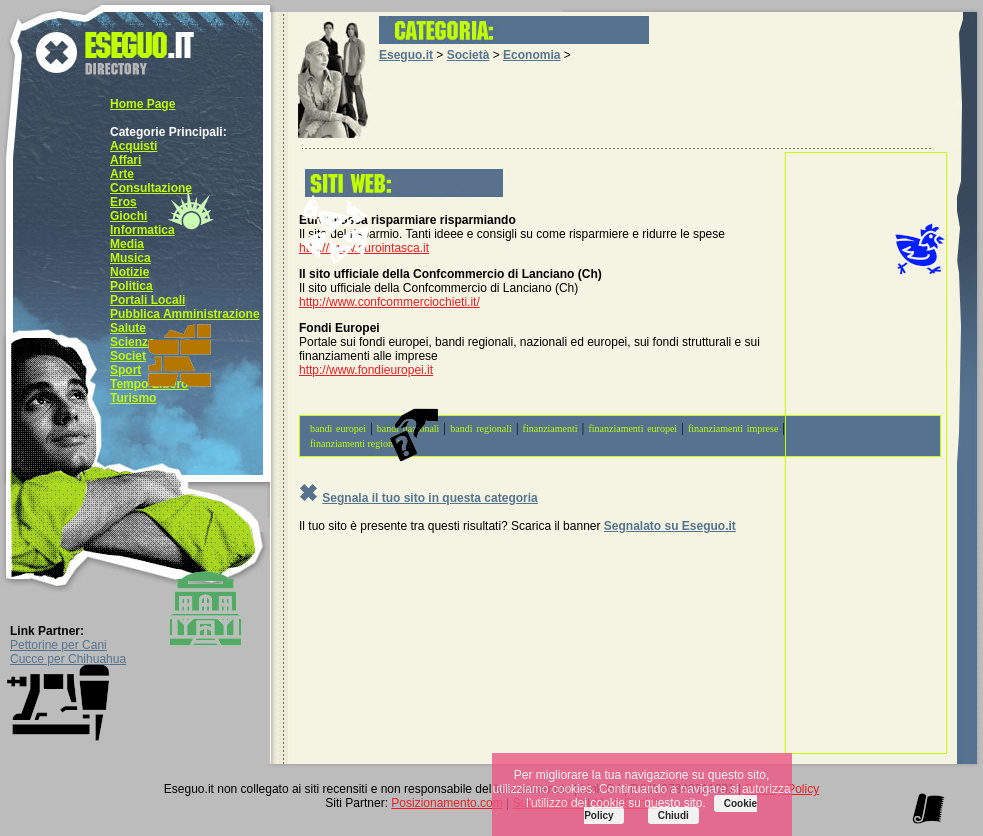 The width and height of the screenshot is (983, 836). What do you see at coordinates (928, 808) in the screenshot?
I see `view fabric or textile inventory` at bounding box center [928, 808].